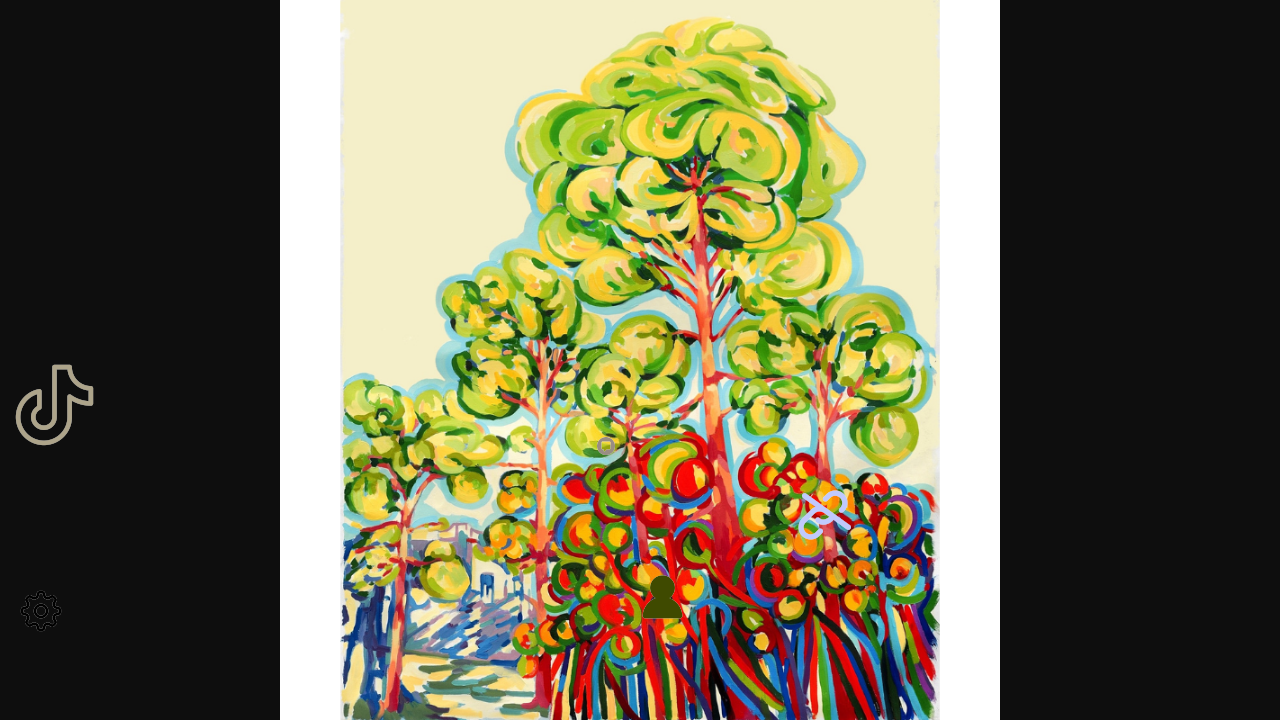 The image size is (1280, 720). Describe the element at coordinates (606, 446) in the screenshot. I see `view discussion feed` at that location.